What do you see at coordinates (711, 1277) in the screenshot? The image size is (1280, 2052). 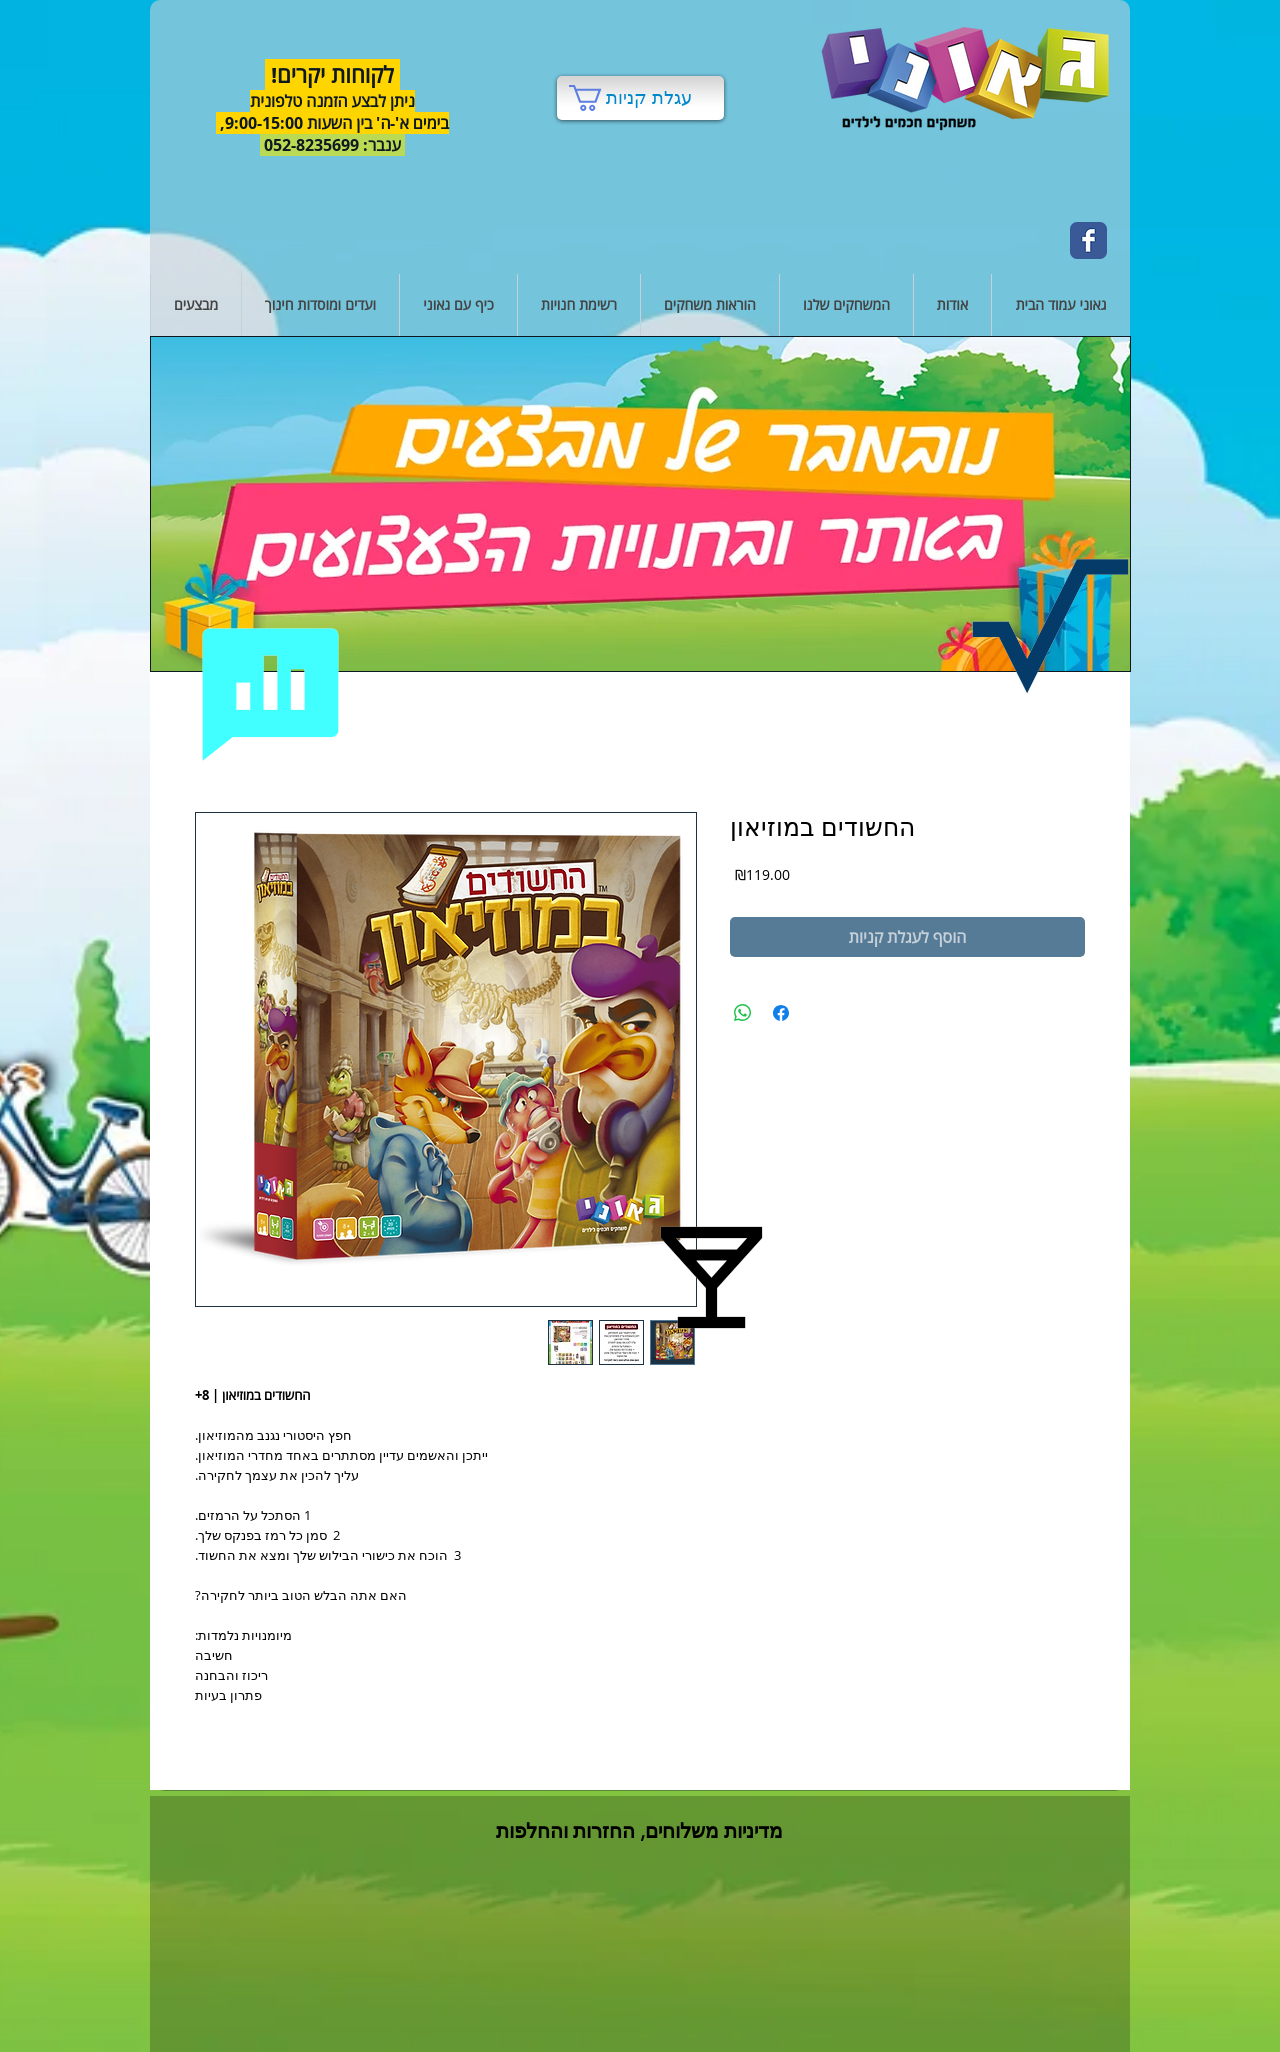 I see `view drink or cocktail menu` at bounding box center [711, 1277].